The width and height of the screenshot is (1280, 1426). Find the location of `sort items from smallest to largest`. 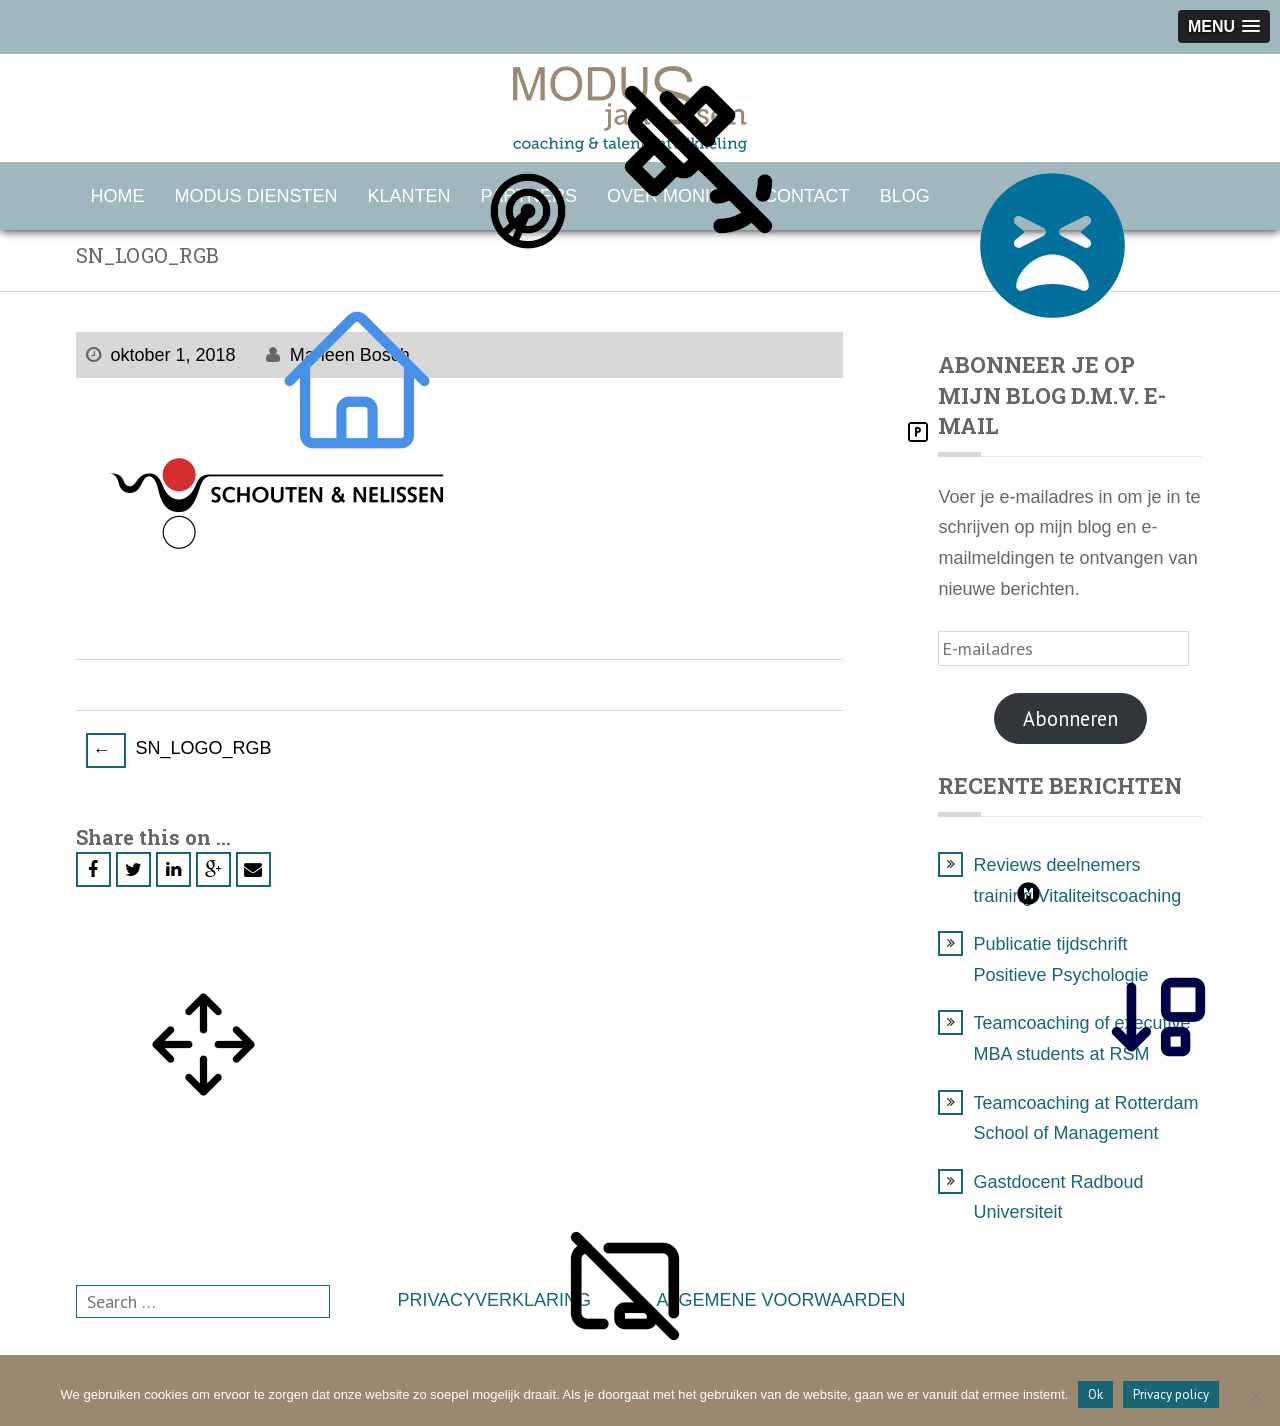

sort items from smallest to largest is located at coordinates (1156, 1017).